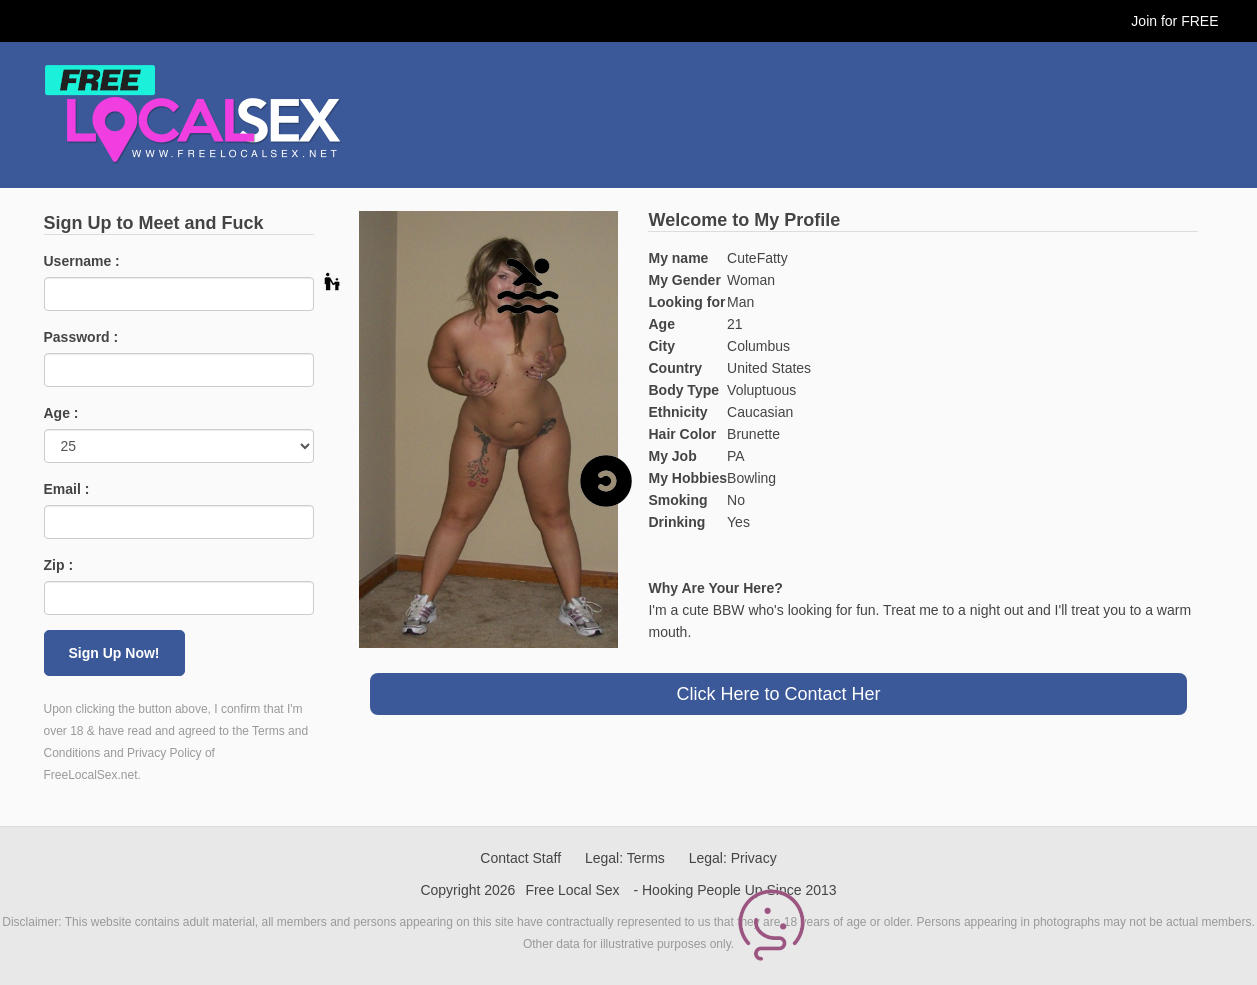  What do you see at coordinates (771, 922) in the screenshot?
I see `indicates something is overwhelmingly good or impressive` at bounding box center [771, 922].